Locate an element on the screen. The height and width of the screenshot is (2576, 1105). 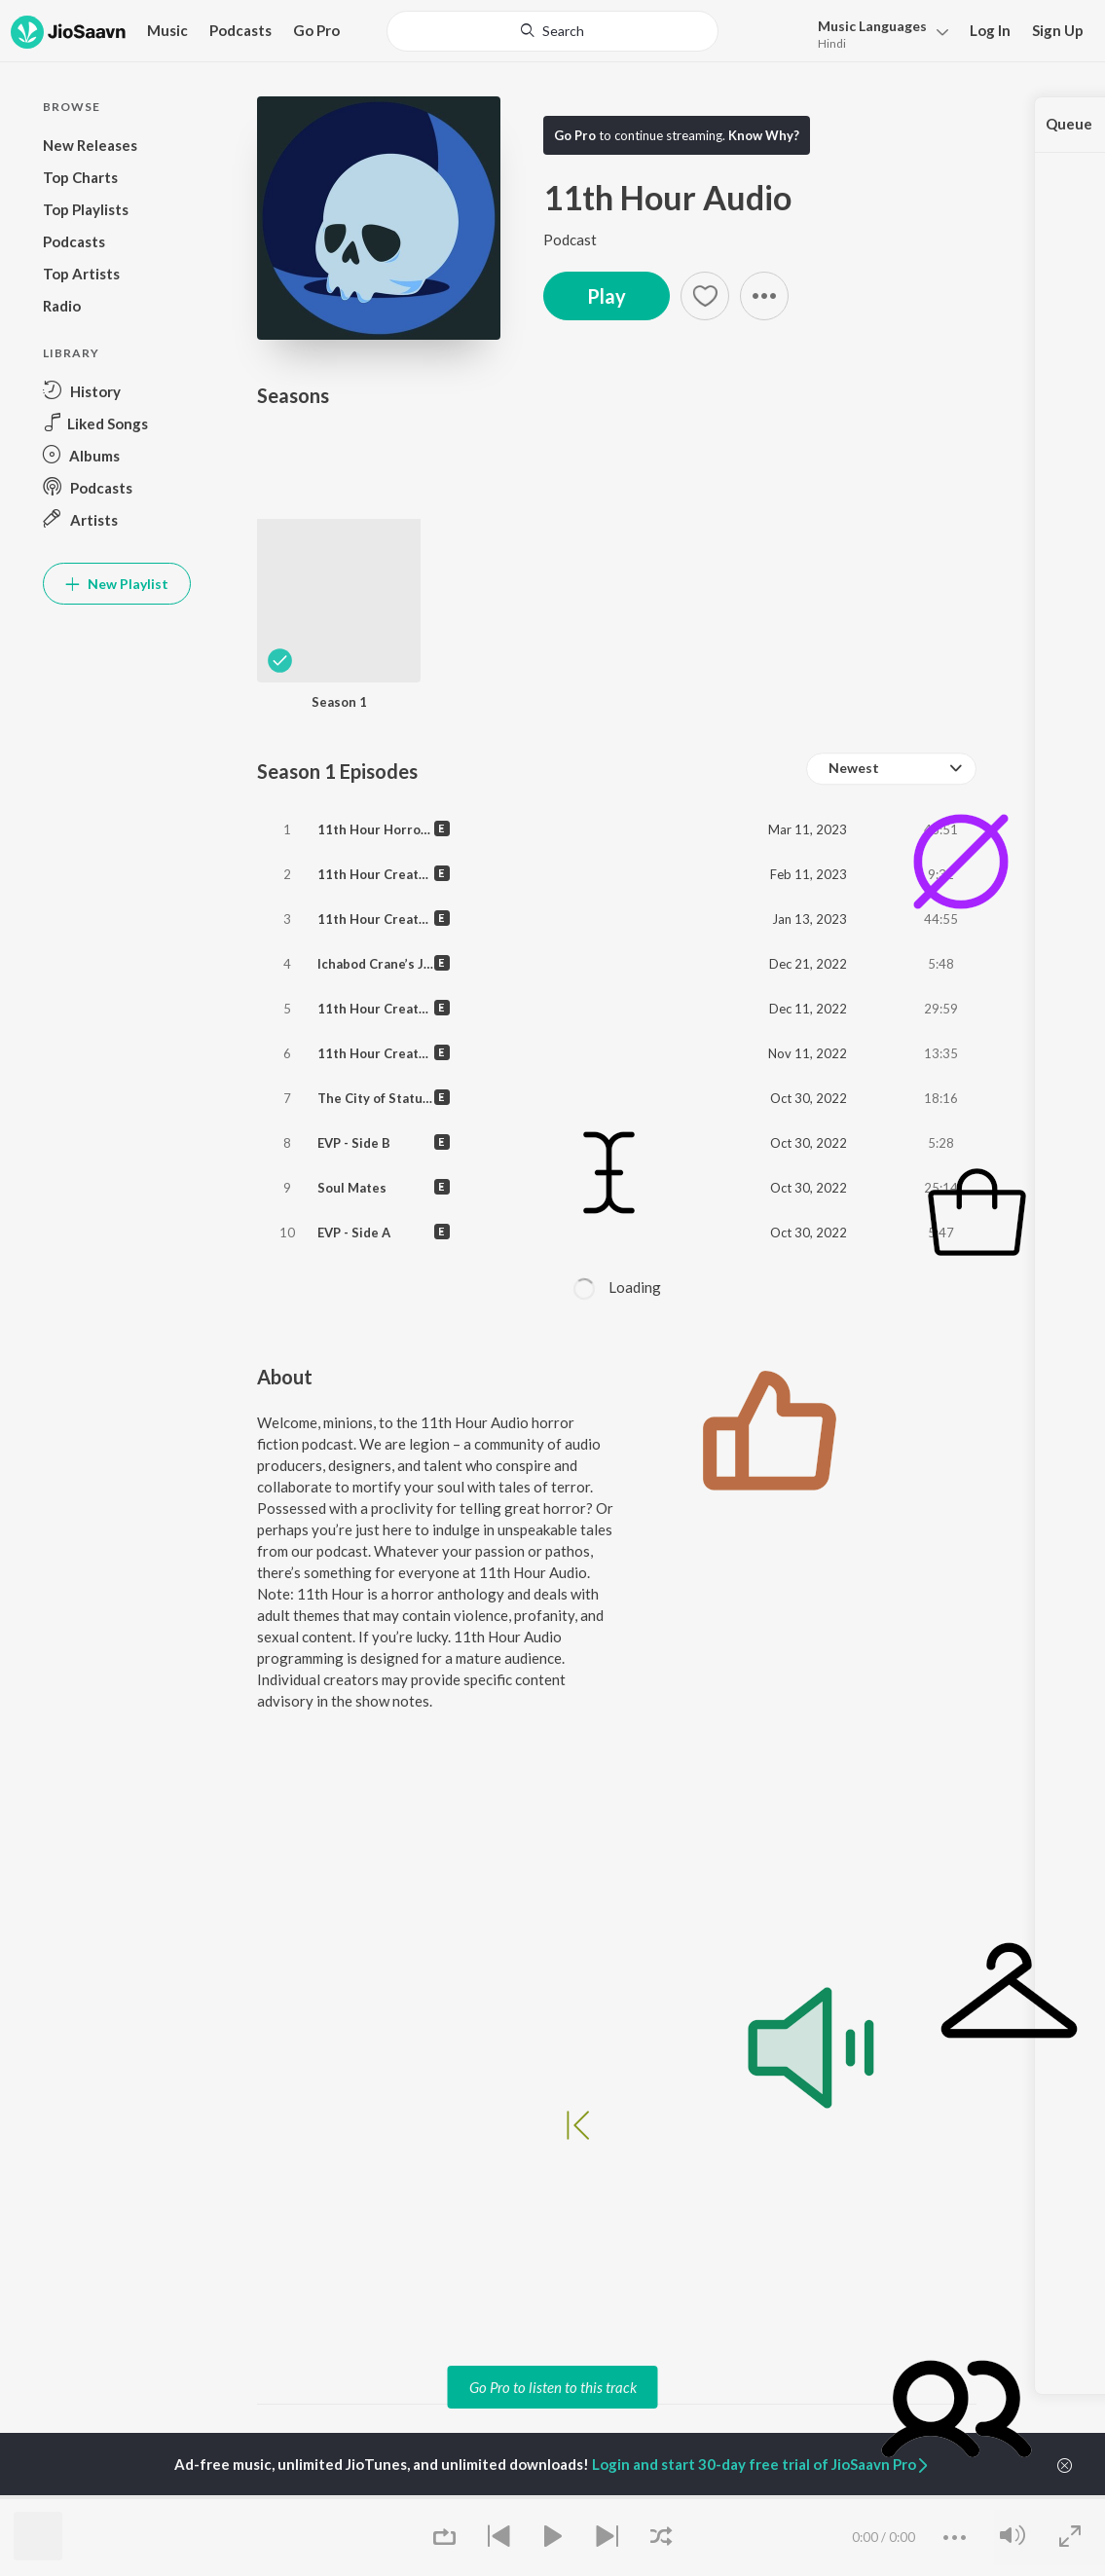
view all users or members is located at coordinates (956, 2410).